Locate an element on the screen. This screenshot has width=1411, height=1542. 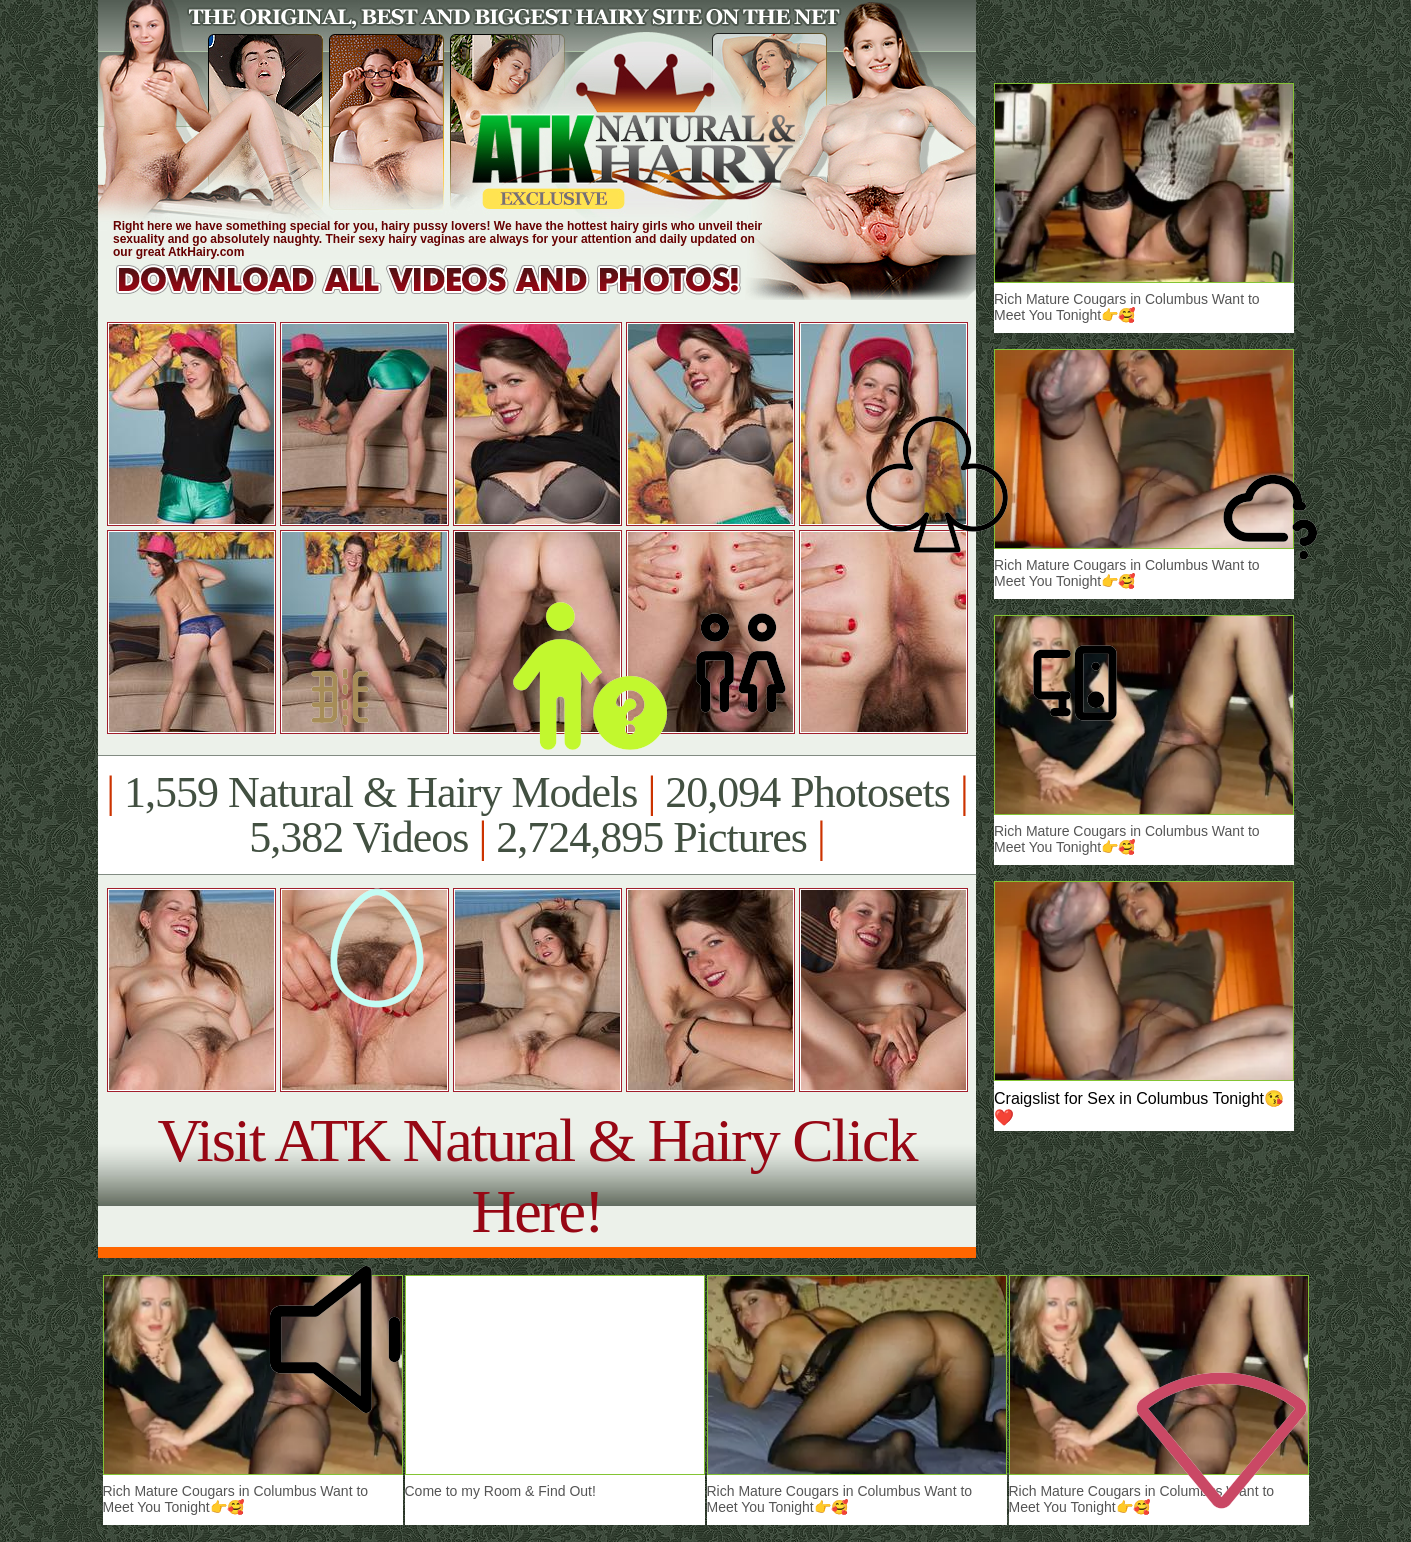
club suit symbol for card games is located at coordinates (937, 487).